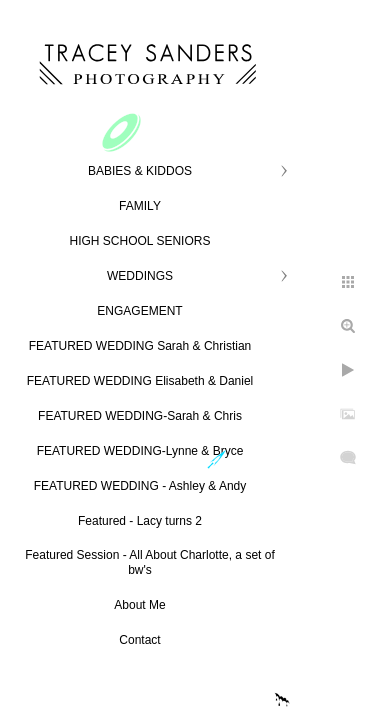 Image resolution: width=375 pixels, height=720 pixels. Describe the element at coordinates (121, 132) in the screenshot. I see `play a frisbee or disc golf game` at that location.